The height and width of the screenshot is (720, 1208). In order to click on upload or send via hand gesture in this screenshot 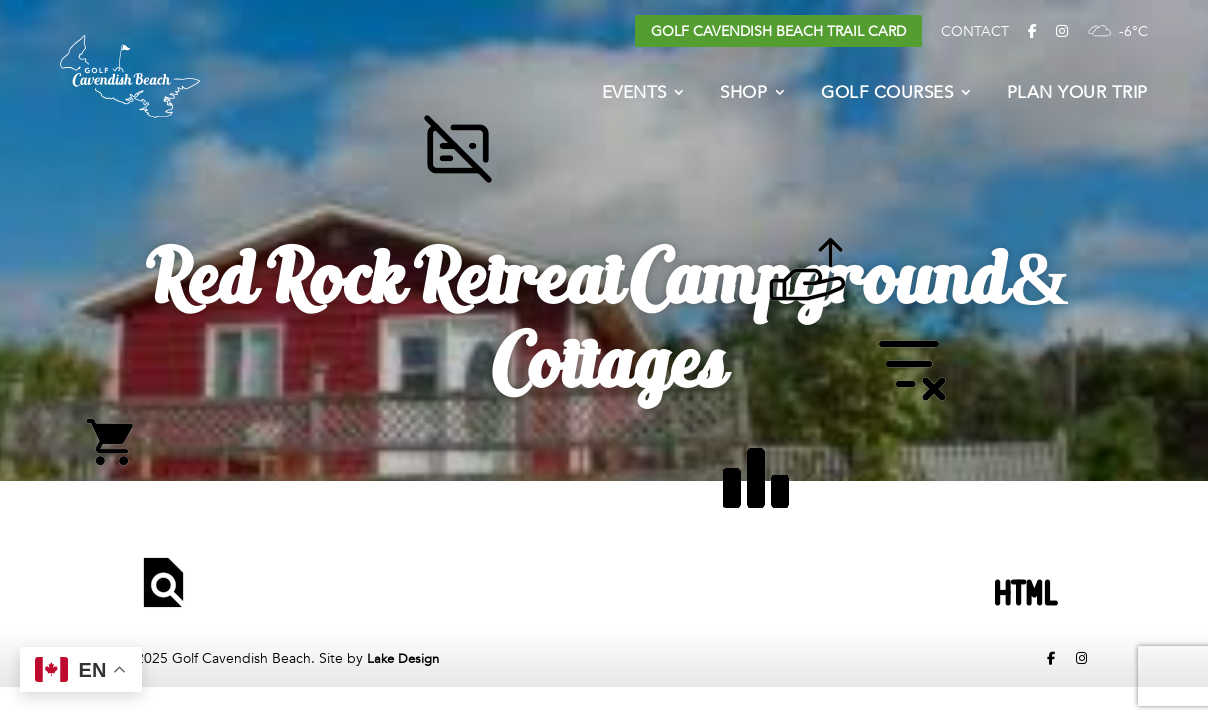, I will do `click(810, 273)`.